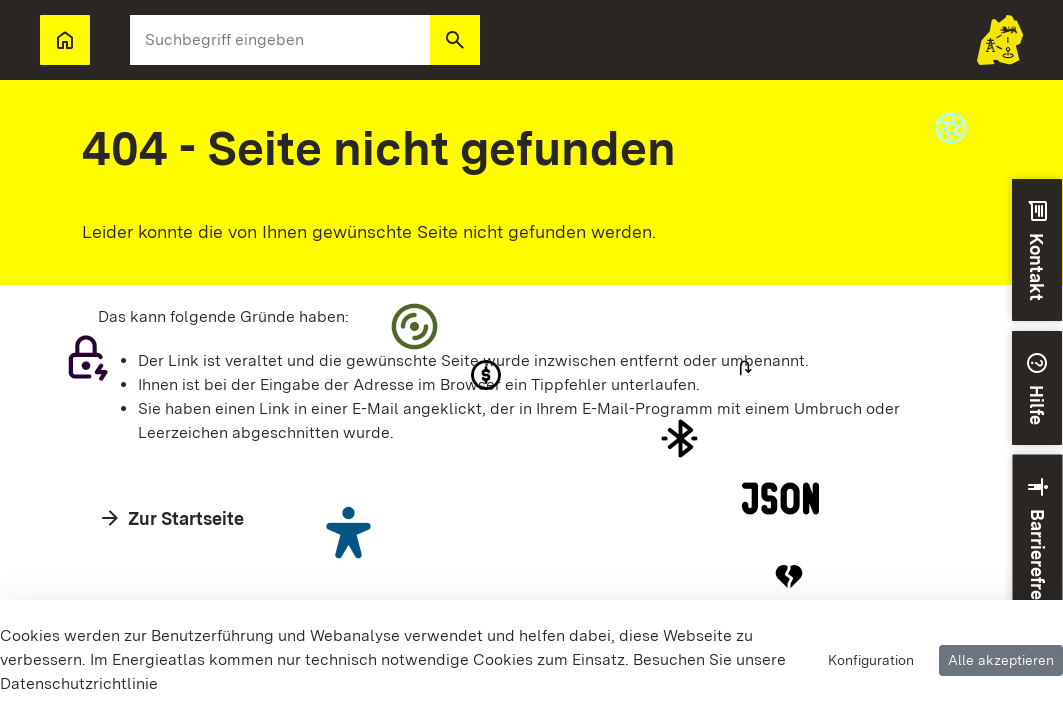 This screenshot has width=1063, height=720. I want to click on indicates encrypted or secure connection, so click(86, 357).